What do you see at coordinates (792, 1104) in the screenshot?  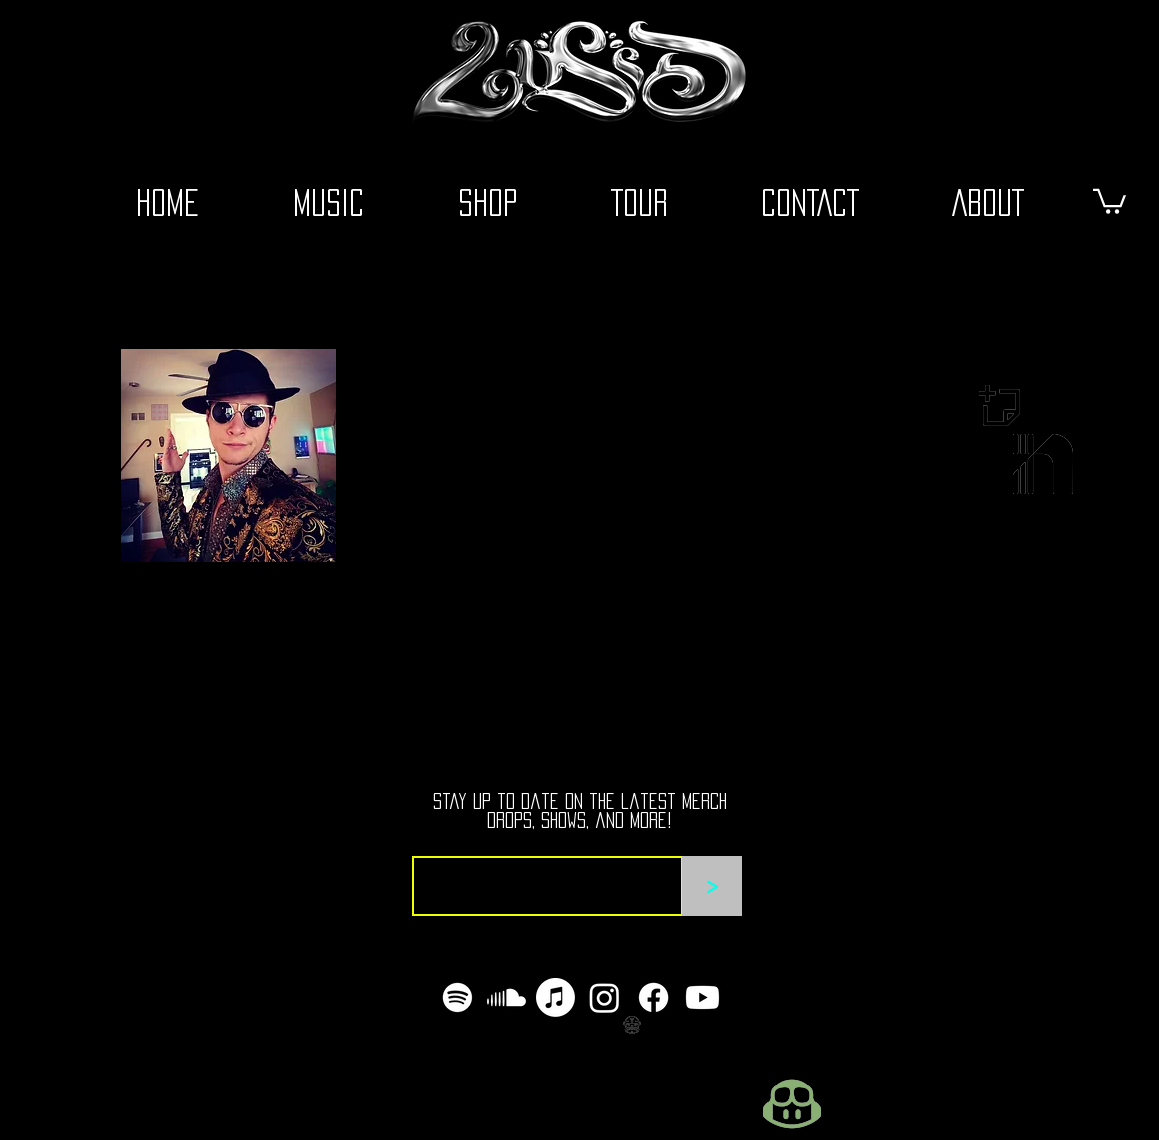 I see `GitHub Copilot AI coding assistant` at bounding box center [792, 1104].